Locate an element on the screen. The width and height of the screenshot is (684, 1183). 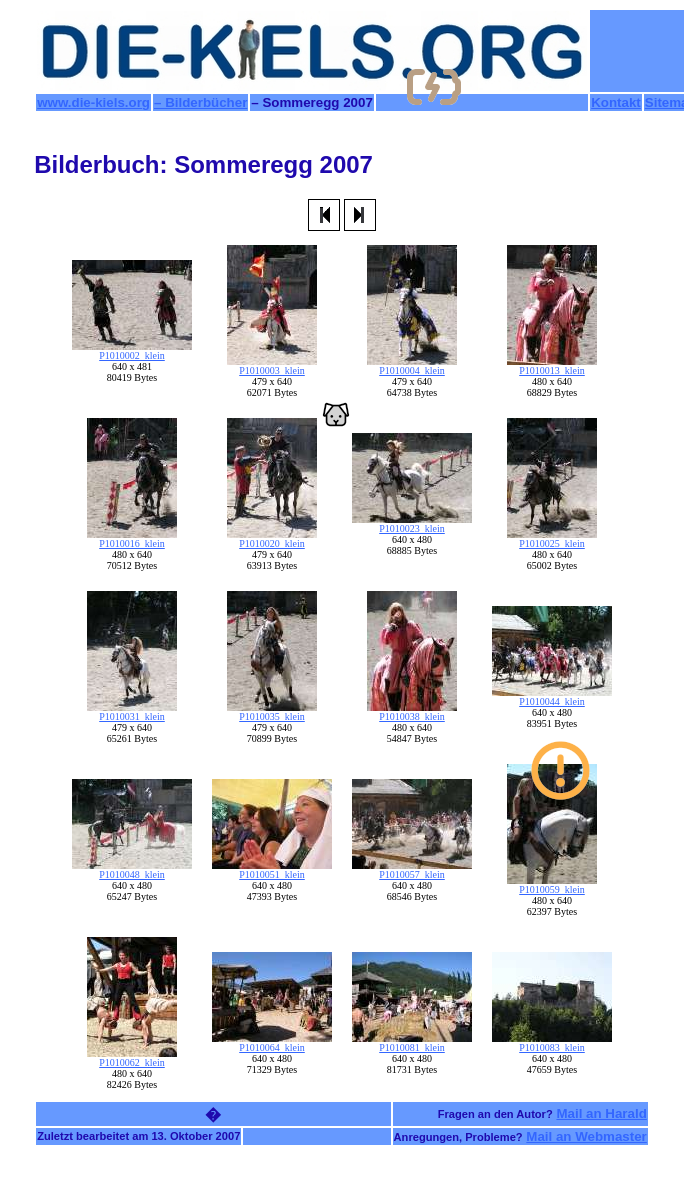
indicates a warning or alert state is located at coordinates (560, 770).